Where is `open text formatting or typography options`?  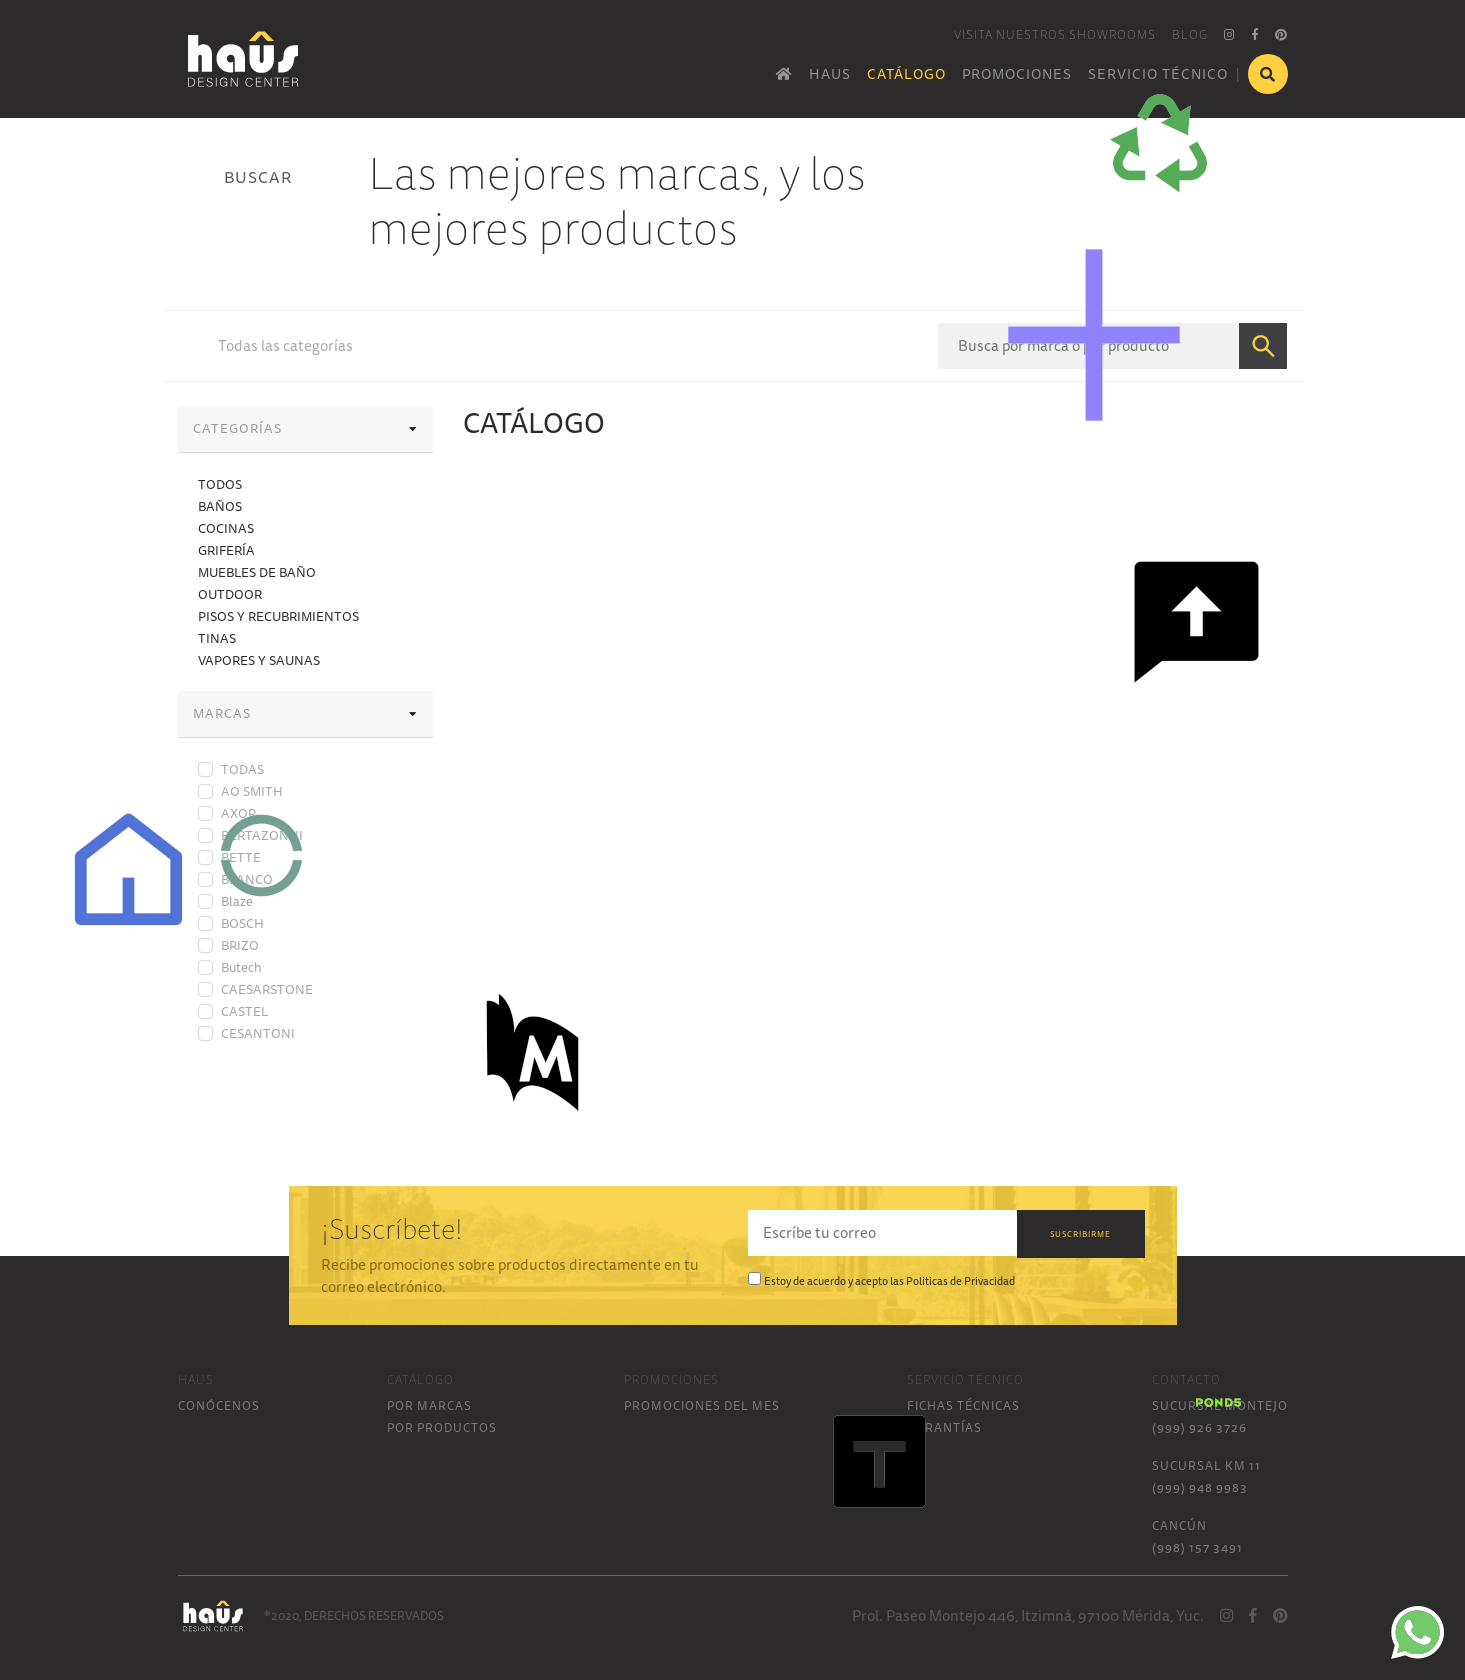 open text formatting or typography options is located at coordinates (879, 1461).